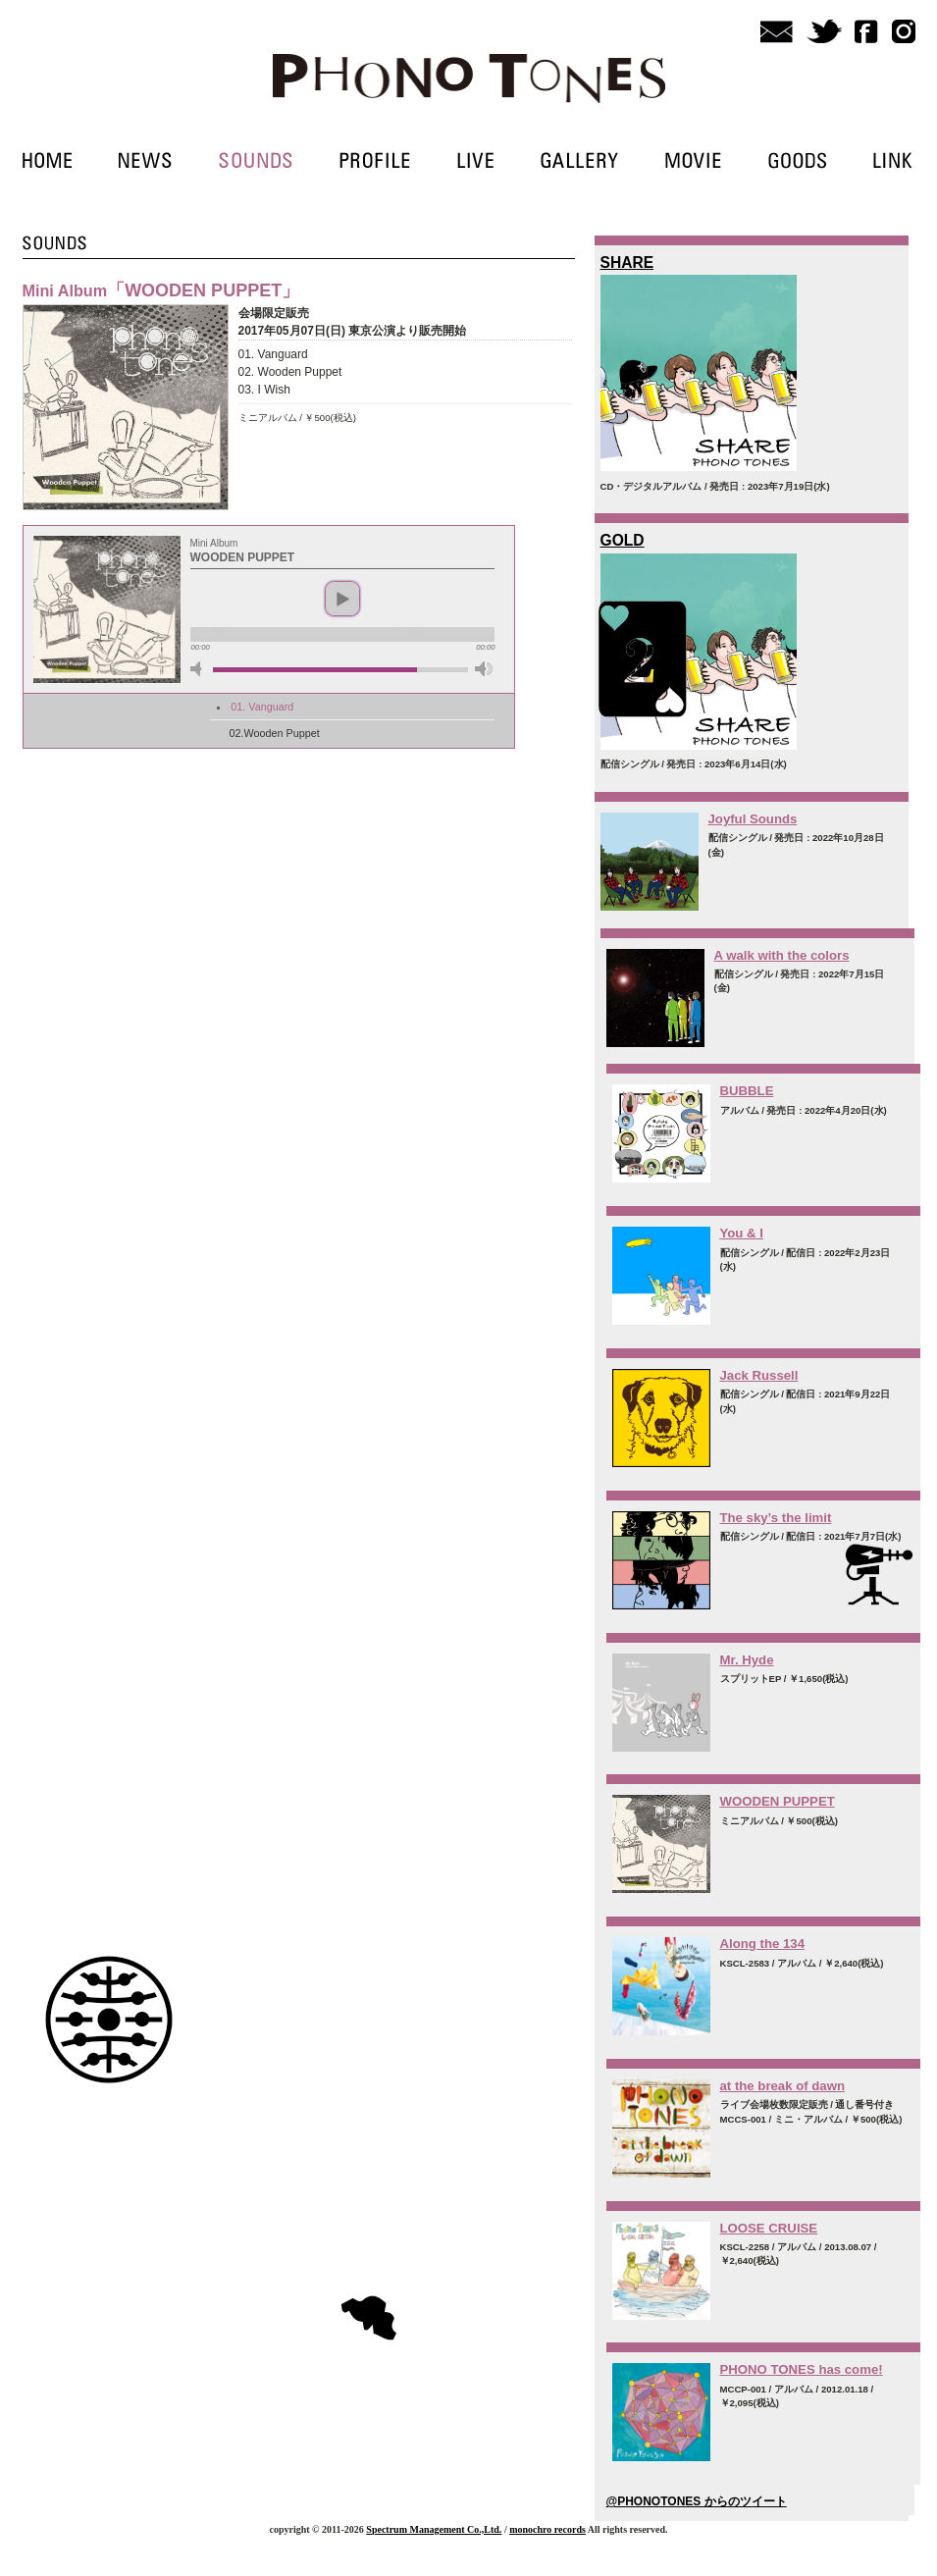 This screenshot has height=2576, width=937. What do you see at coordinates (642, 658) in the screenshot?
I see `two of hearts playing card` at bounding box center [642, 658].